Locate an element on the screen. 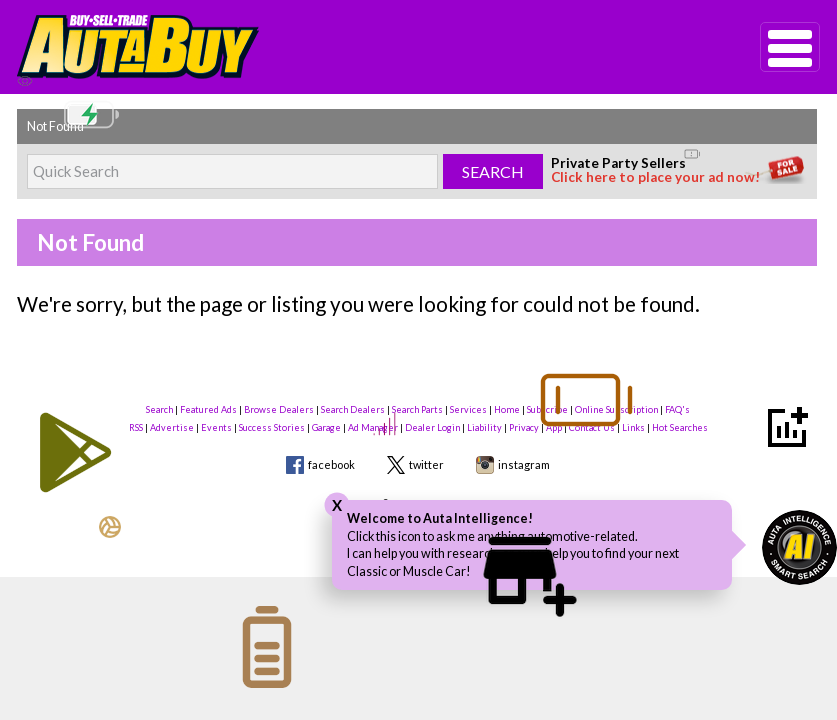  indicates low battery level is located at coordinates (585, 400).